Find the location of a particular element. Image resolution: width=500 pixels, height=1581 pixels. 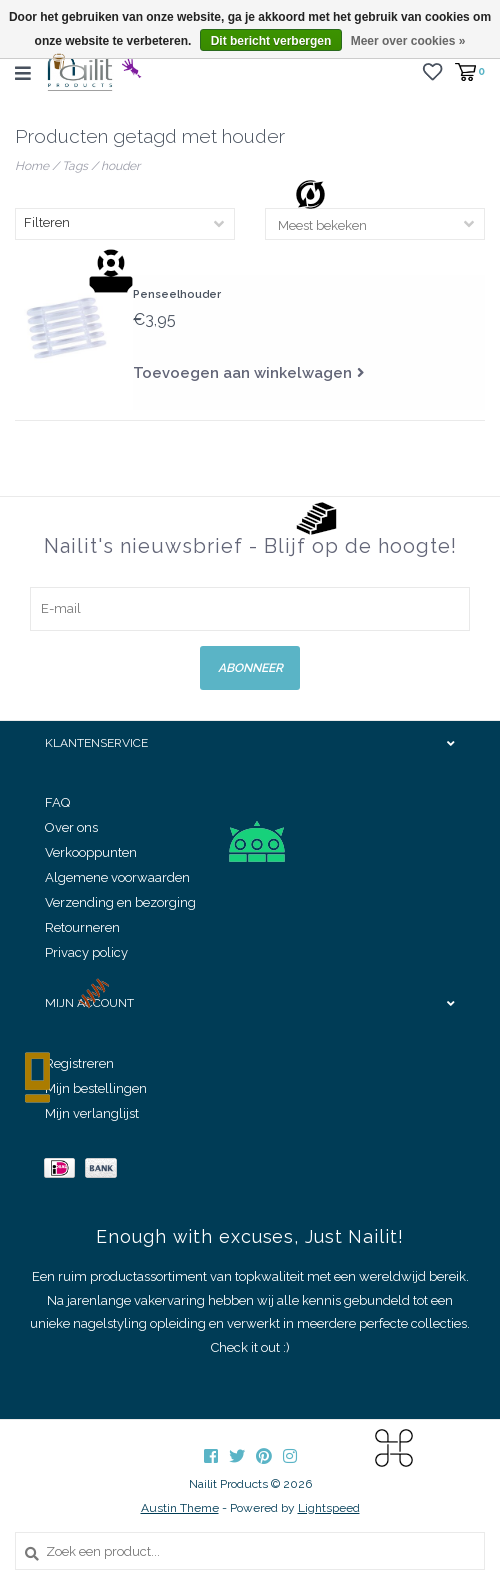

indicates a defeated enemy or combat event in a game is located at coordinates (131, 68).